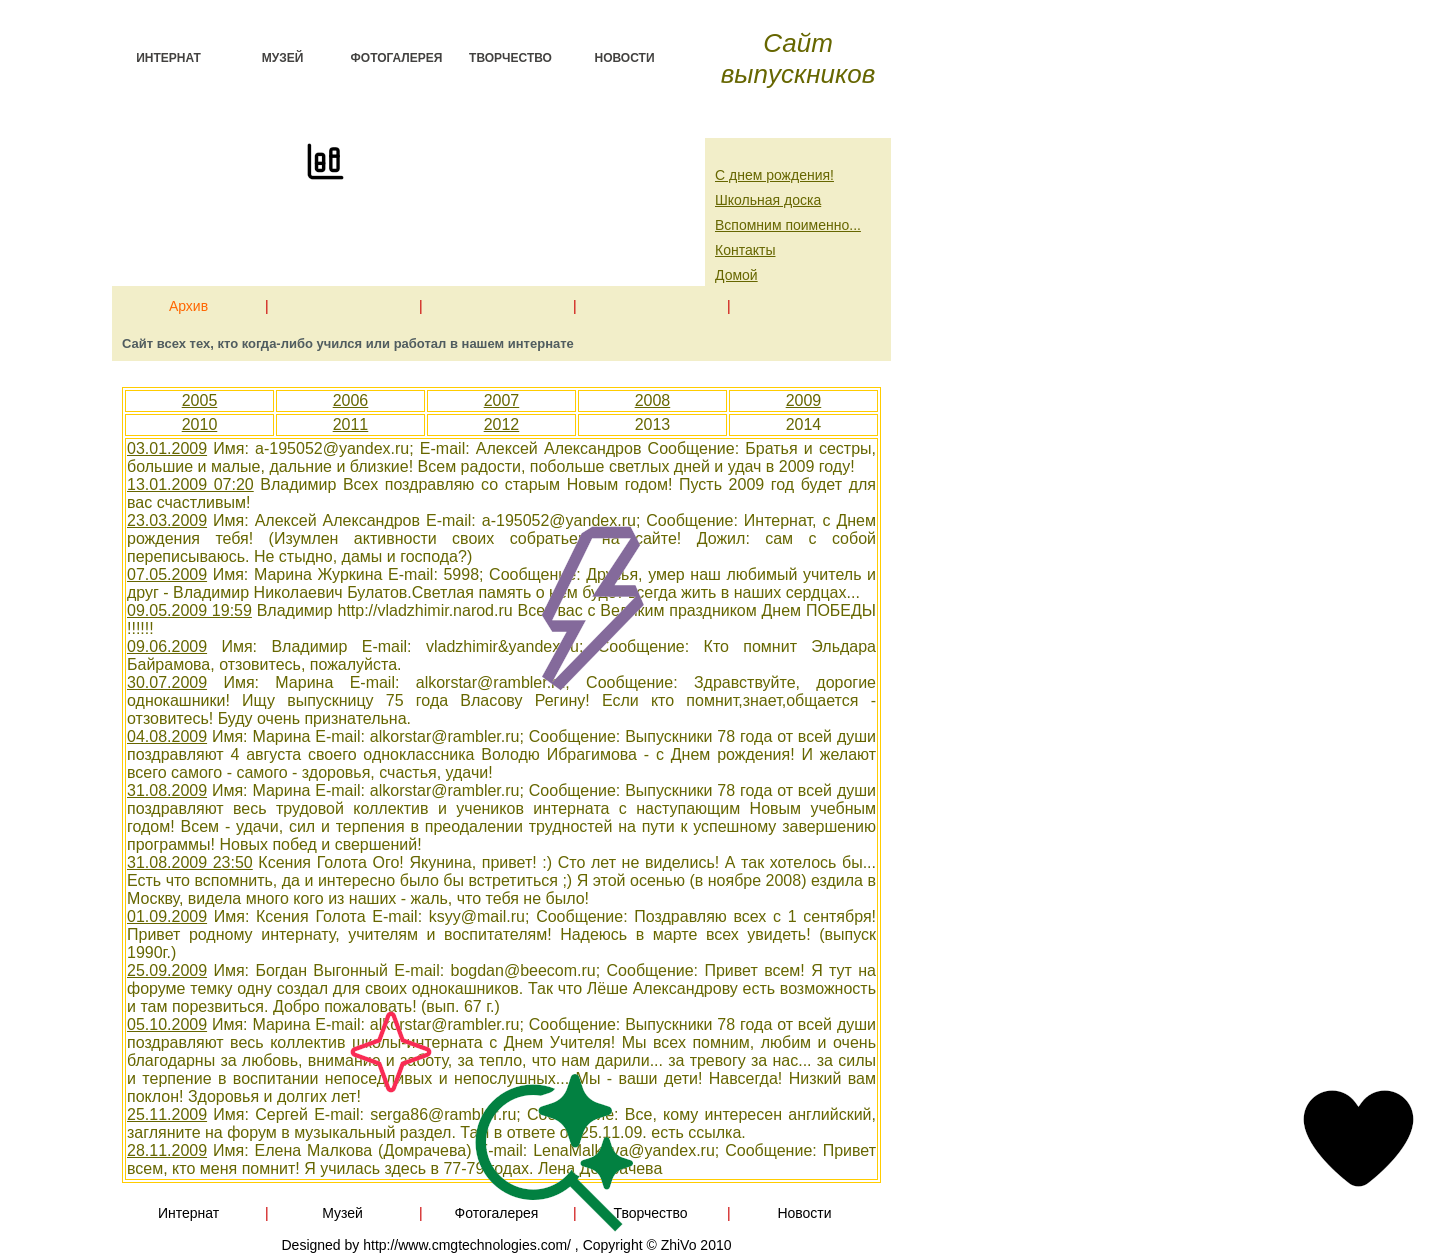 The width and height of the screenshot is (1440, 1258). I want to click on indicates a special or featured item, so click(391, 1052).